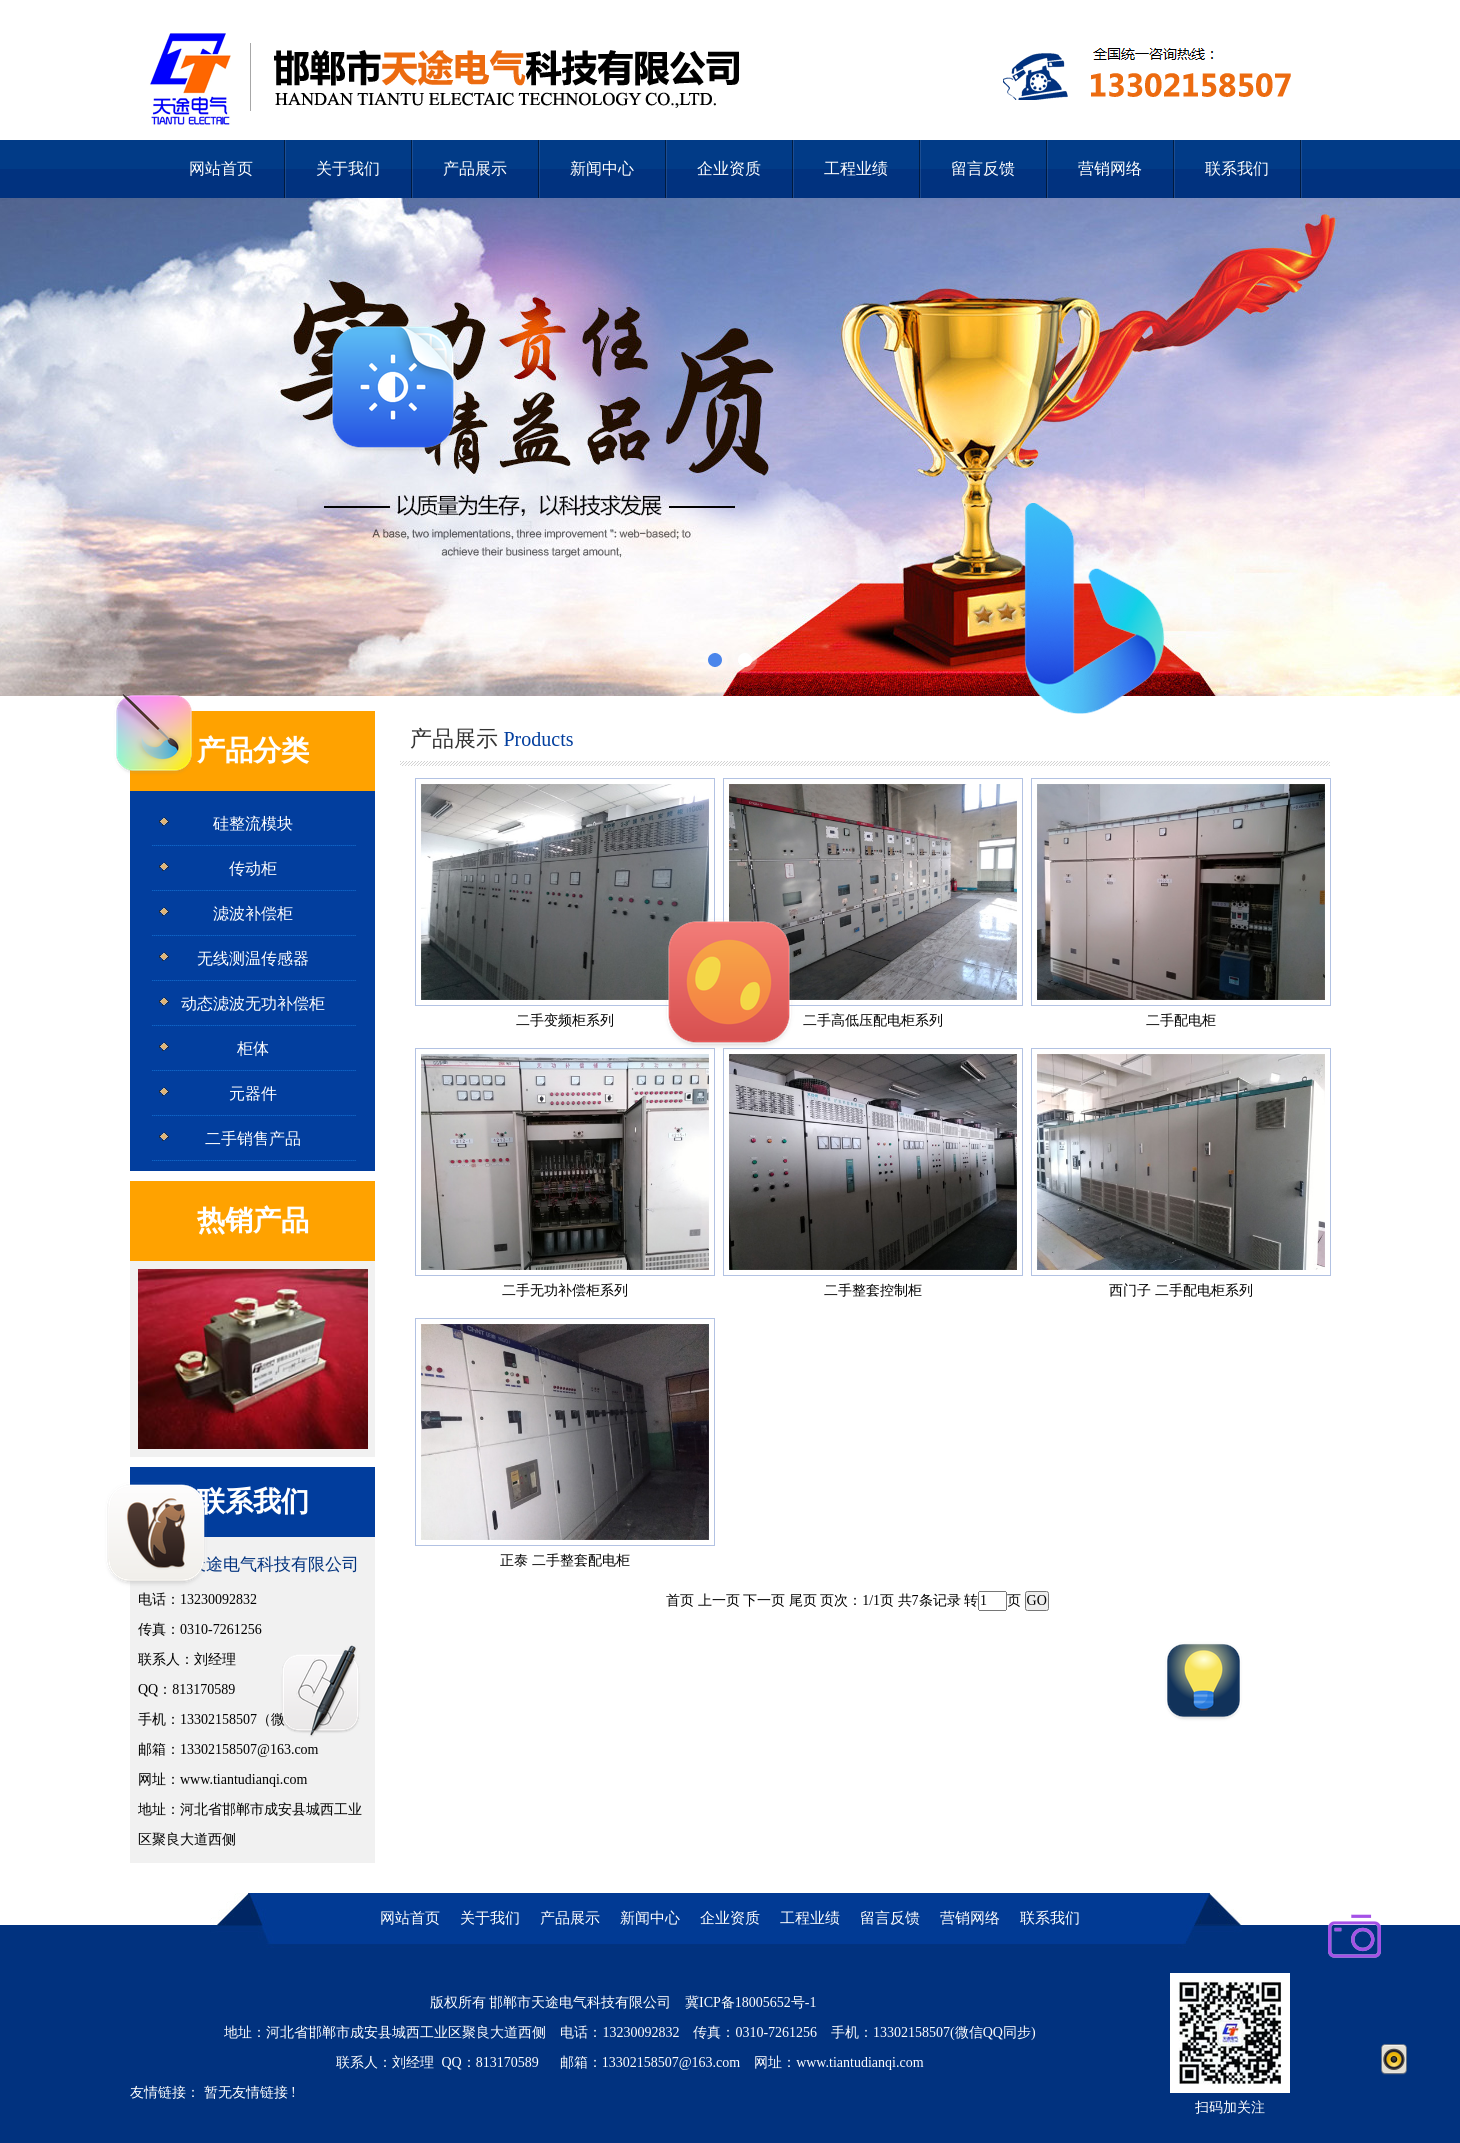  I want to click on open the Bing search app, so click(1094, 608).